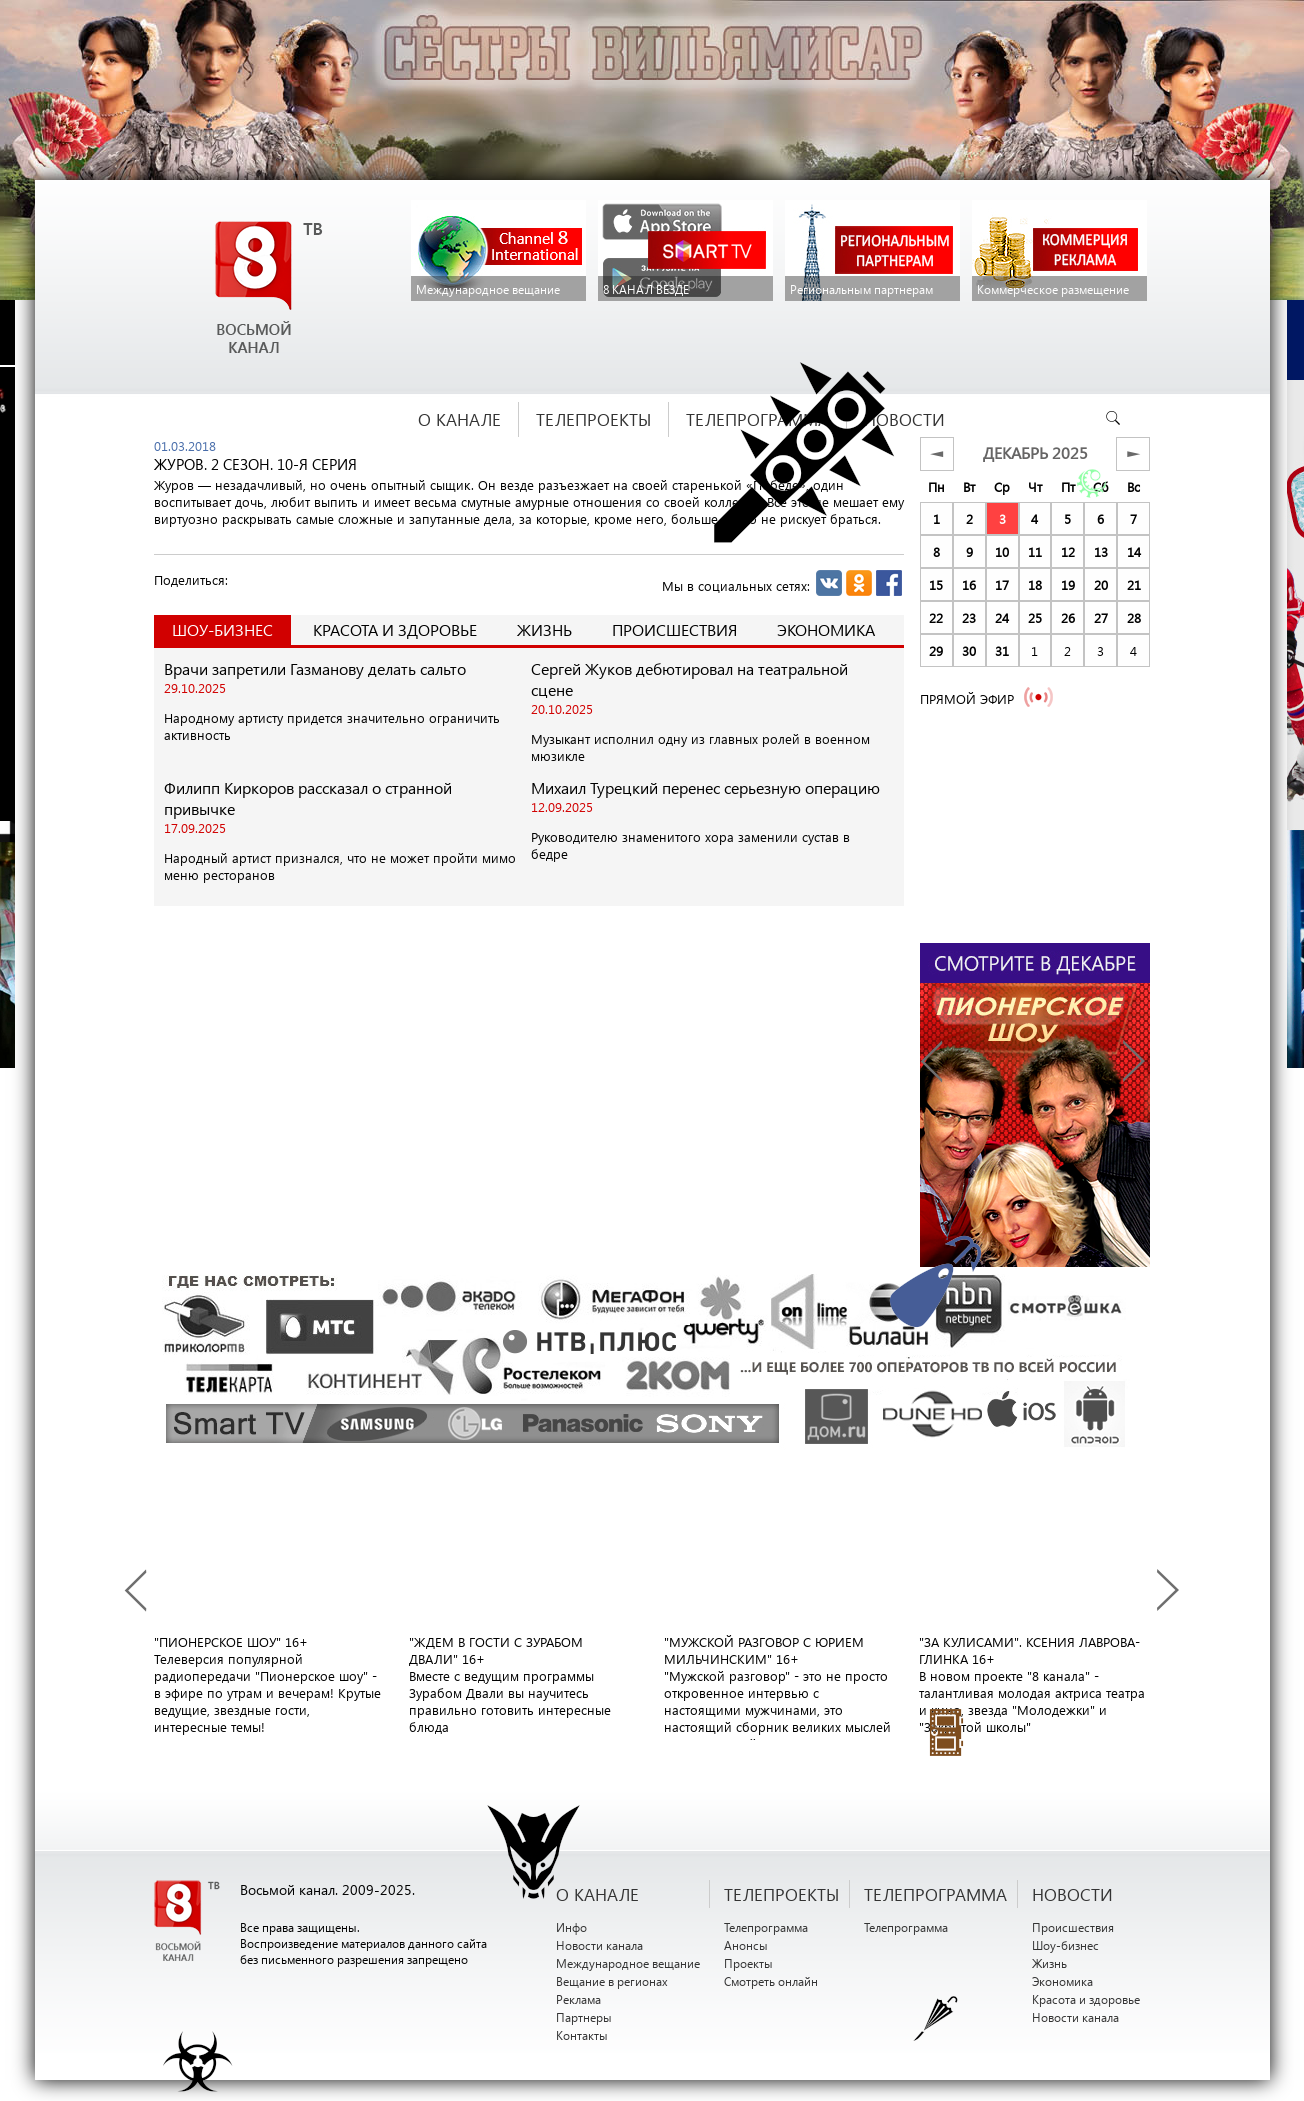 The height and width of the screenshot is (2101, 1304). Describe the element at coordinates (935, 2019) in the screenshot. I see `select umbrella bayonet weapon in game inventory` at that location.